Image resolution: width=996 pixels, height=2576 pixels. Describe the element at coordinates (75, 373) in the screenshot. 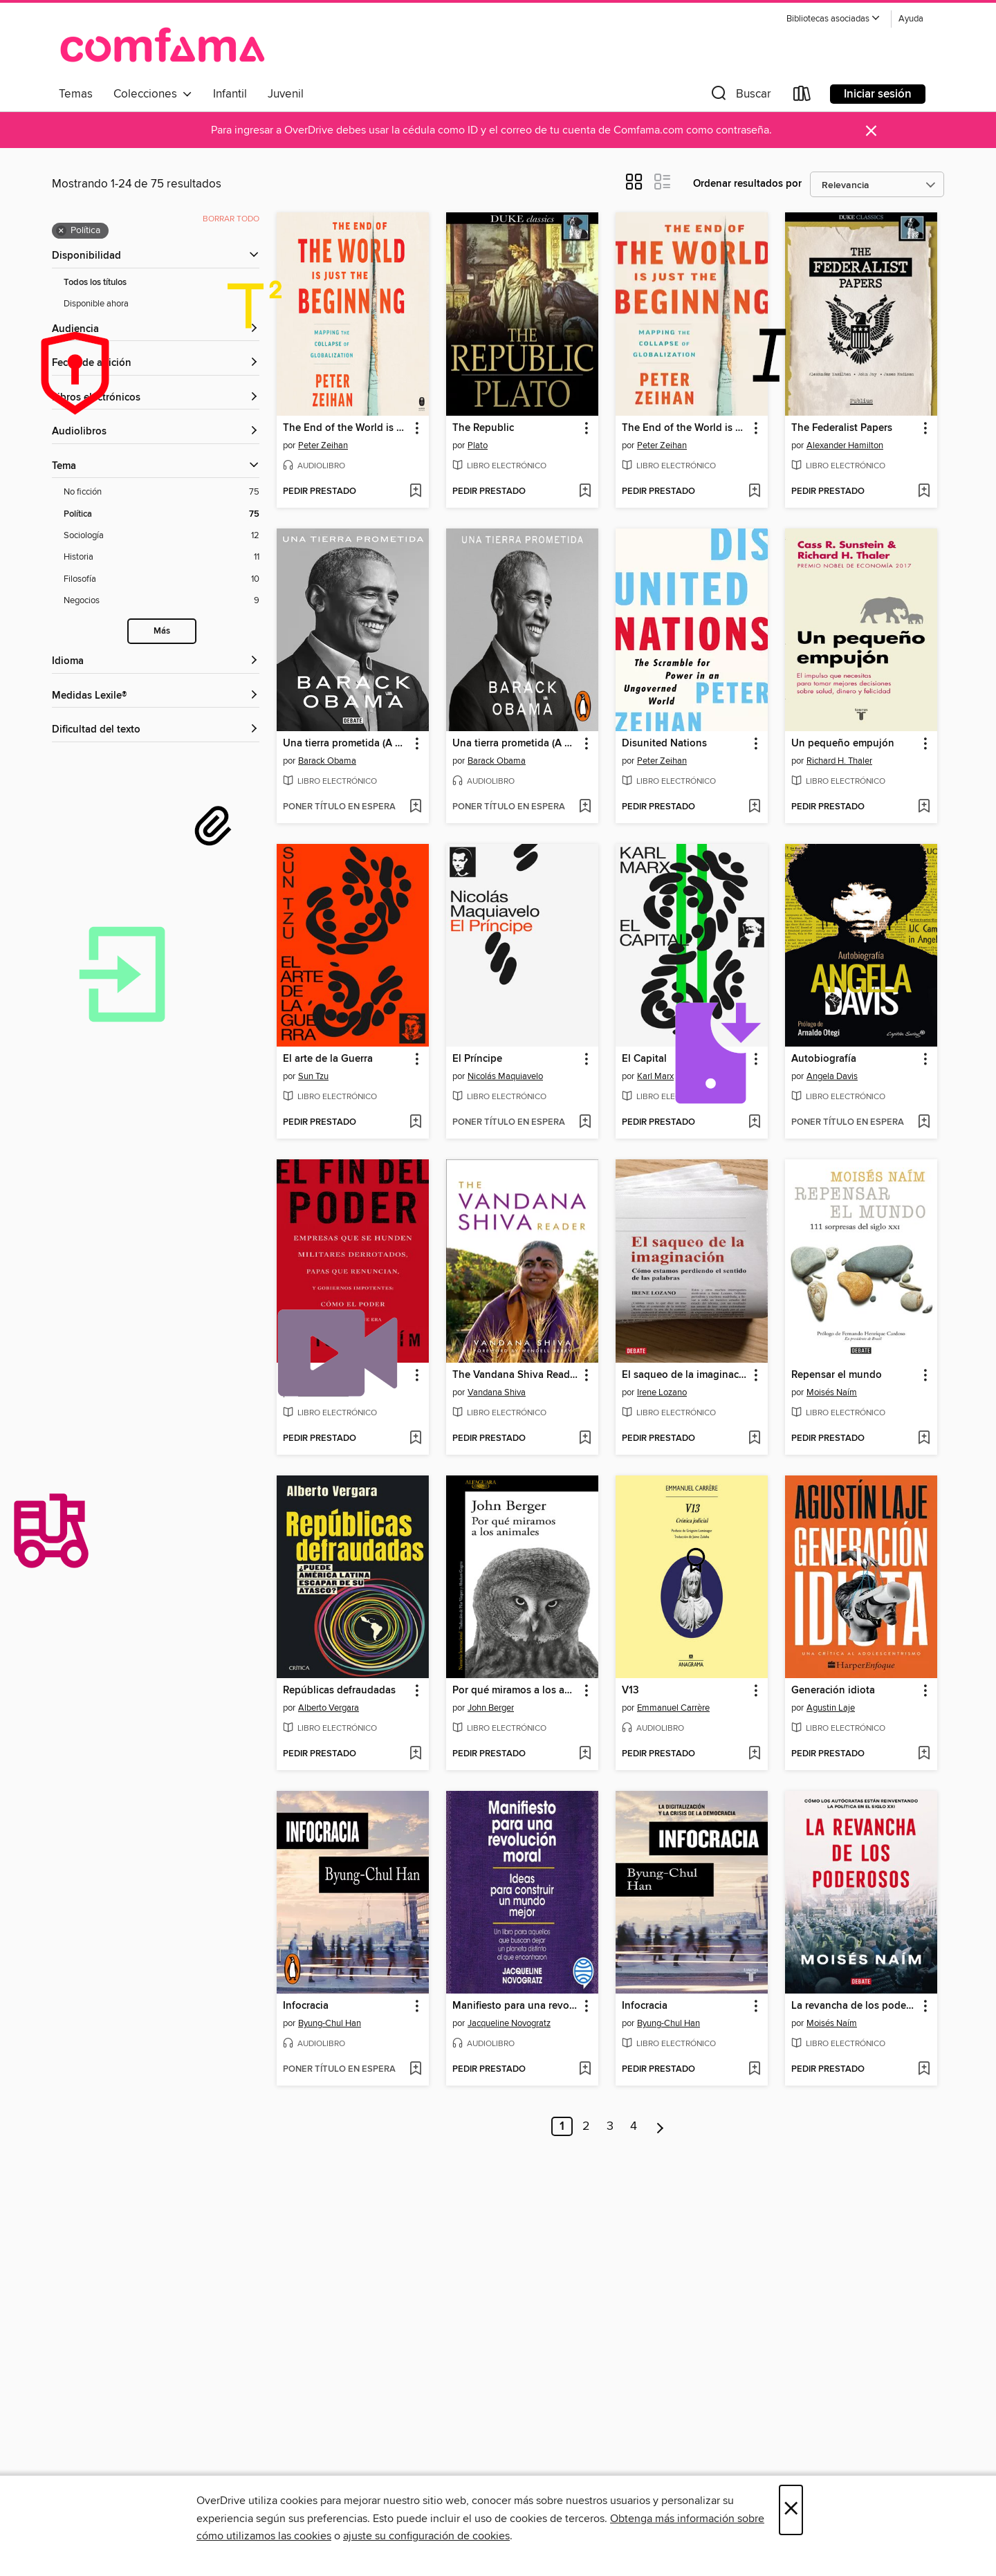

I see `access security or privacy settings` at that location.